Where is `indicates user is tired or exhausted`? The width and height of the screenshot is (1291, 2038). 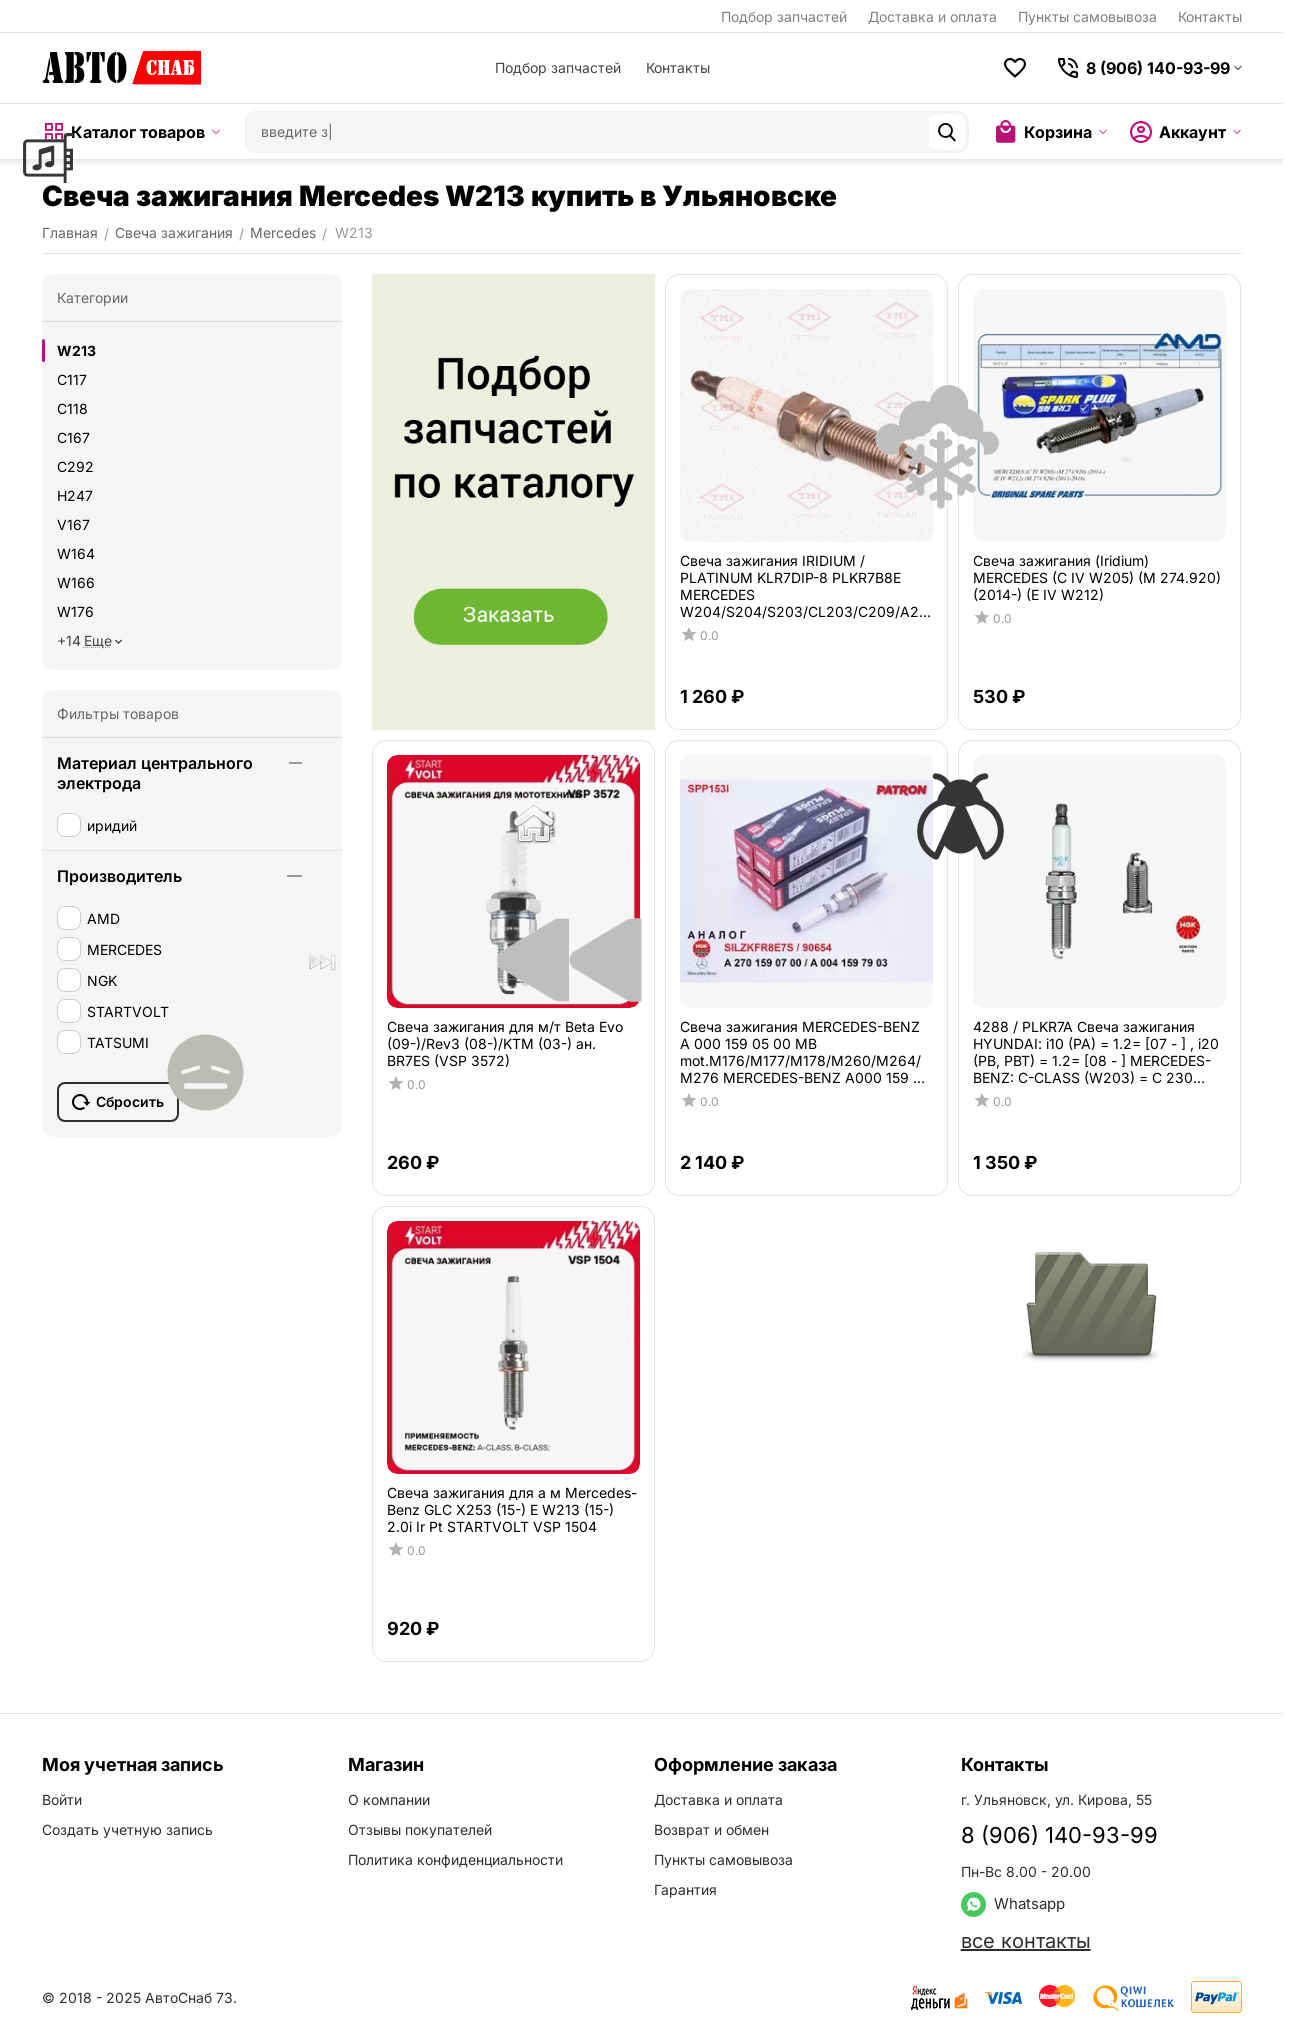
indicates user is tired or exhausted is located at coordinates (205, 1072).